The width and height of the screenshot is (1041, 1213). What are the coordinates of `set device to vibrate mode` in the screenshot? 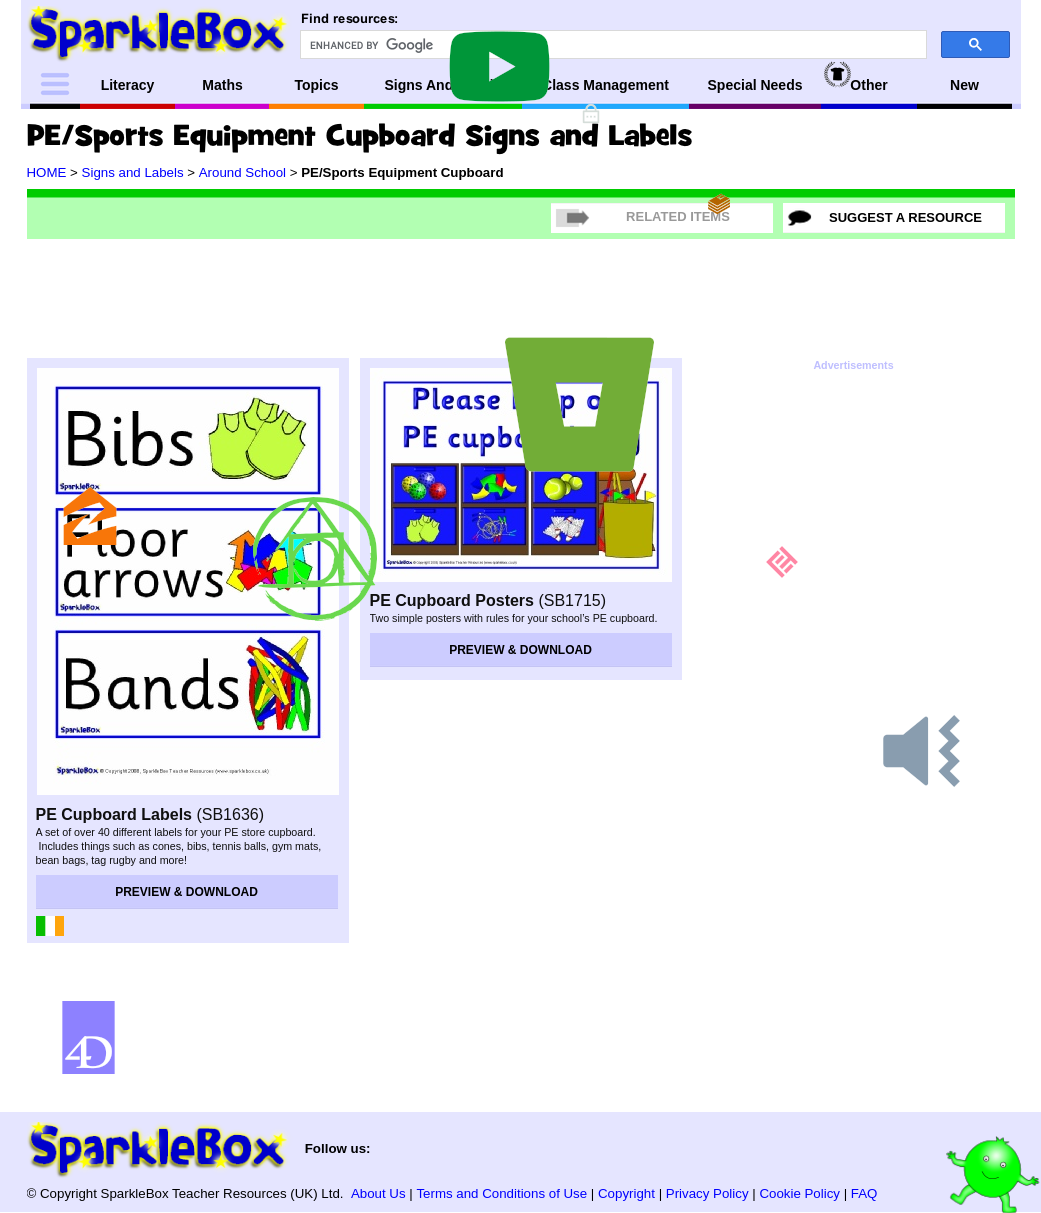 It's located at (924, 751).